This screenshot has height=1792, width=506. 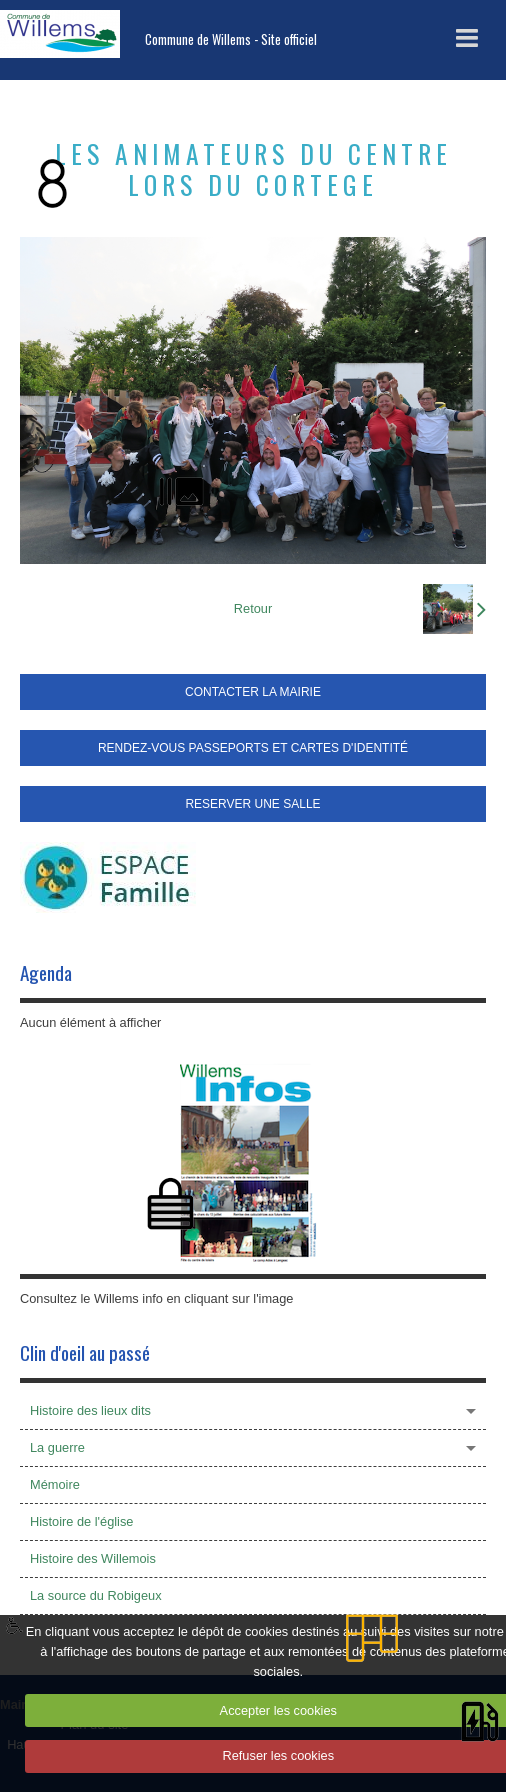 I want to click on find nearby electric vehicle charging stations, so click(x=479, y=1721).